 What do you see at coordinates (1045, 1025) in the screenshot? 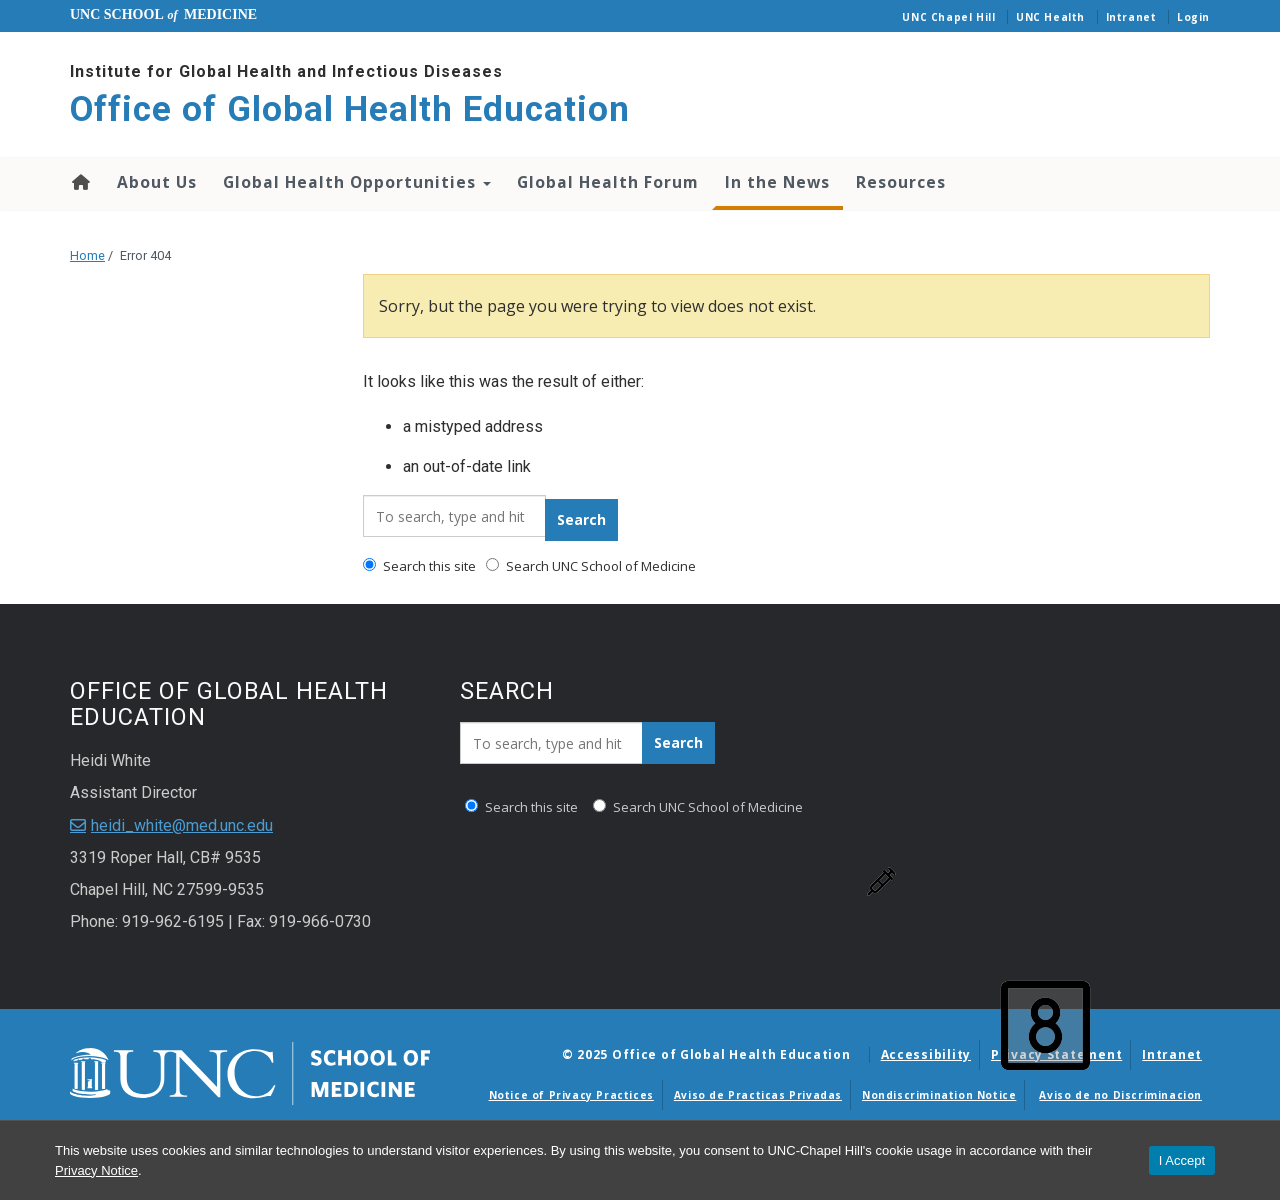
I see `select or input the number eight` at bounding box center [1045, 1025].